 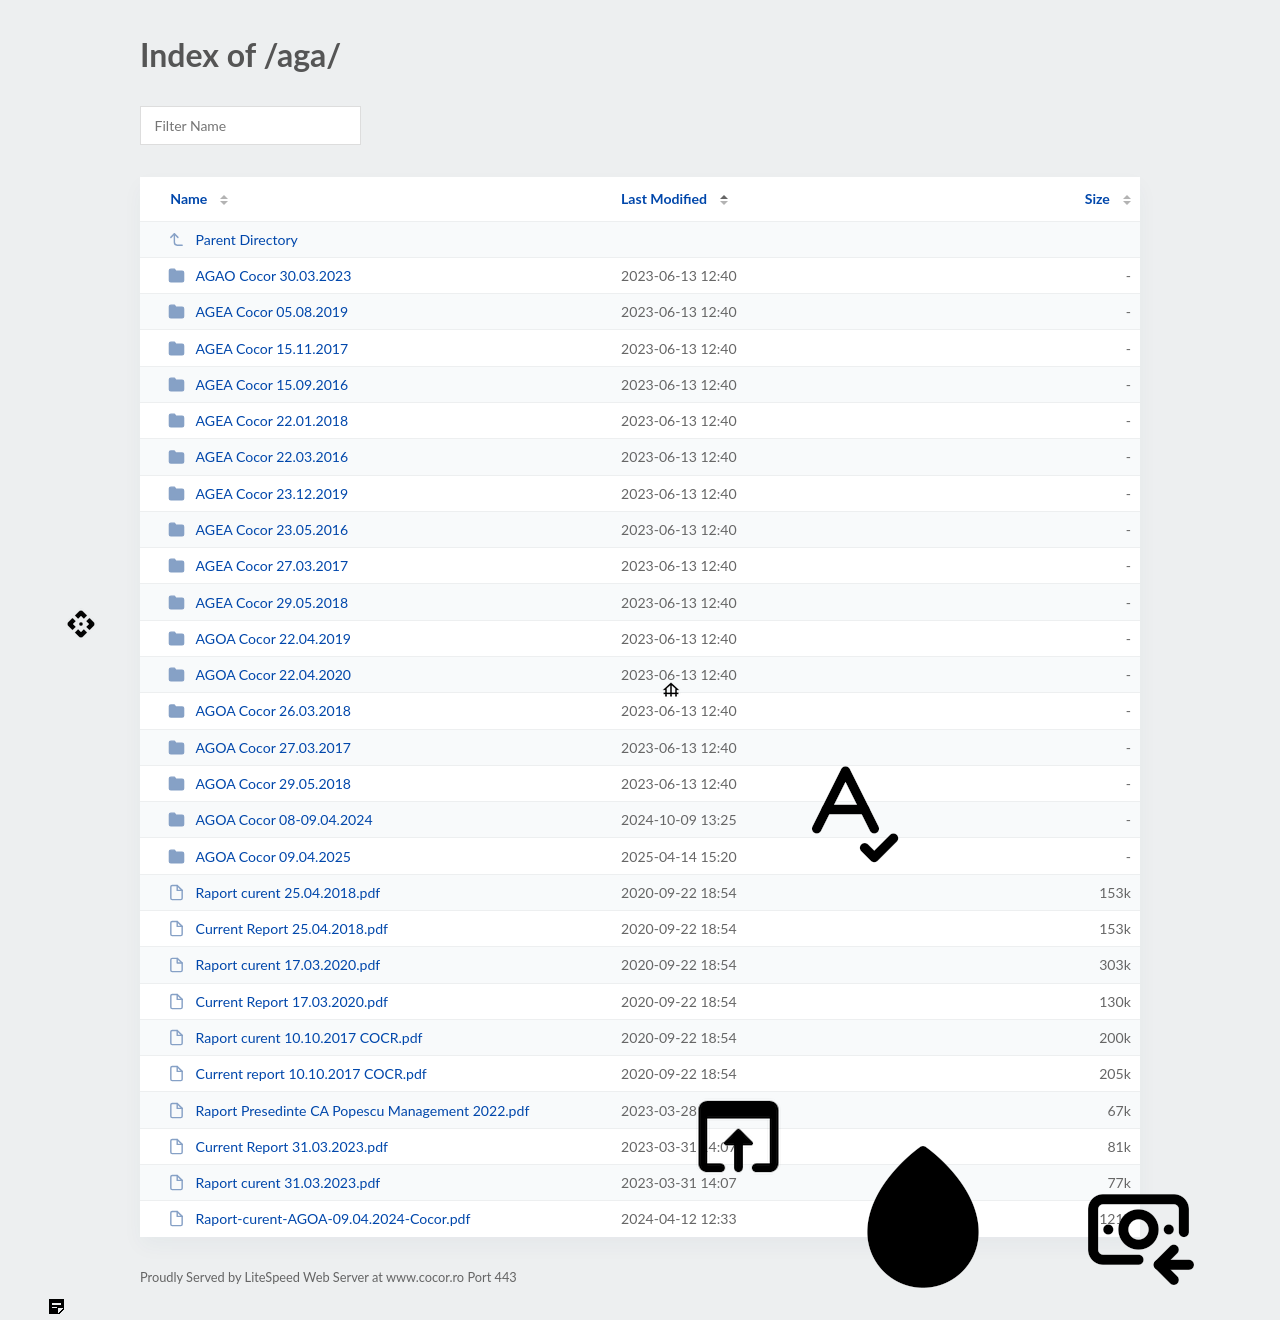 What do you see at coordinates (845, 809) in the screenshot?
I see `check spelling and grammar` at bounding box center [845, 809].